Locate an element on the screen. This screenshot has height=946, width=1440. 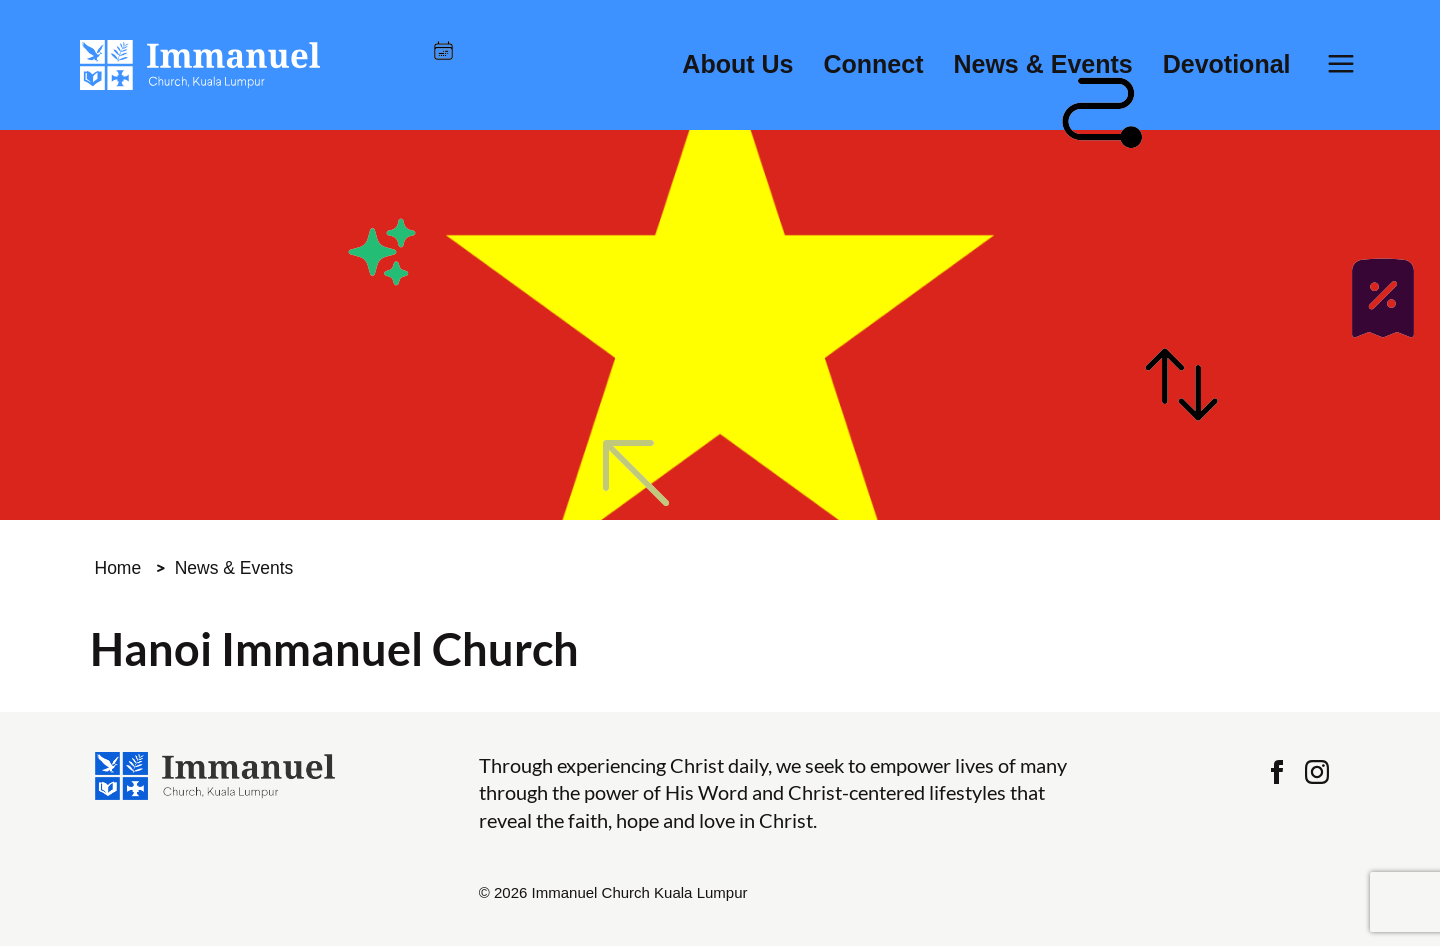
view or edit a route path is located at coordinates (1103, 109).